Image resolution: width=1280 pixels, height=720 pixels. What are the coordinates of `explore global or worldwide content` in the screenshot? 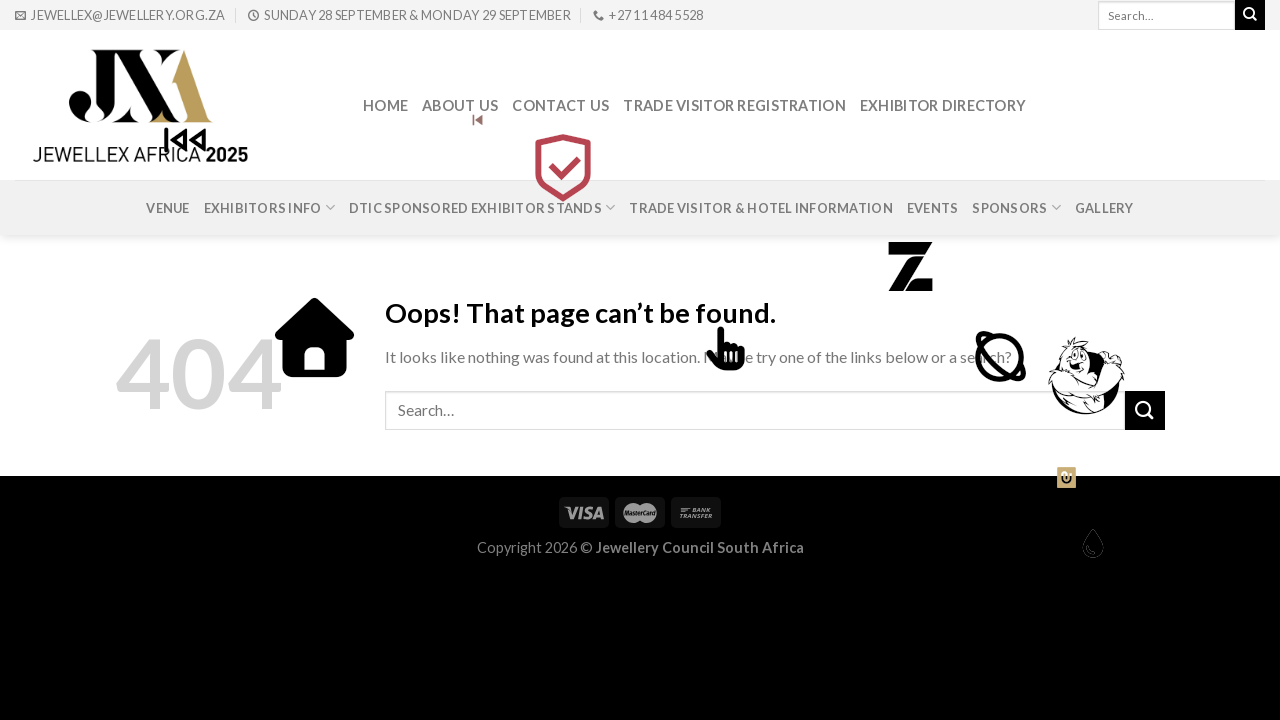 It's located at (999, 357).